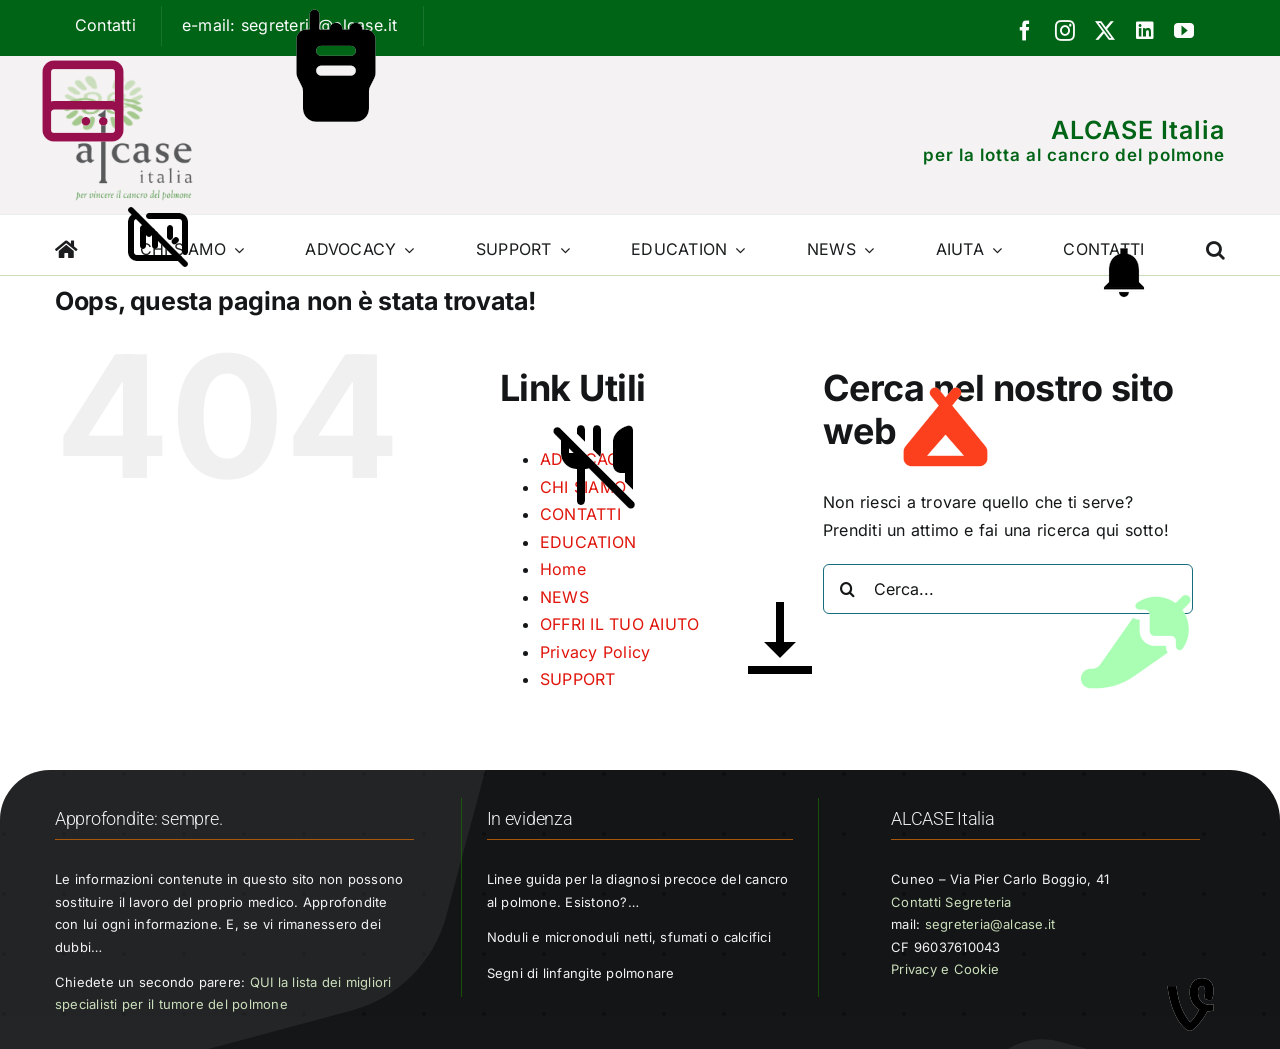 The width and height of the screenshot is (1280, 1049). What do you see at coordinates (945, 429) in the screenshot?
I see `find nearby campgrounds or camping sites` at bounding box center [945, 429].